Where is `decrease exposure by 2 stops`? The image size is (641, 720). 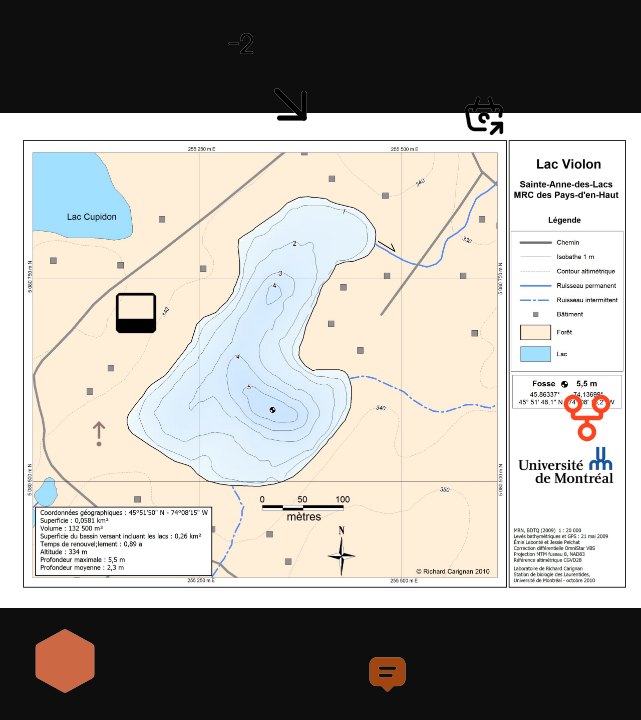
decrease exposure by 2 stops is located at coordinates (241, 43).